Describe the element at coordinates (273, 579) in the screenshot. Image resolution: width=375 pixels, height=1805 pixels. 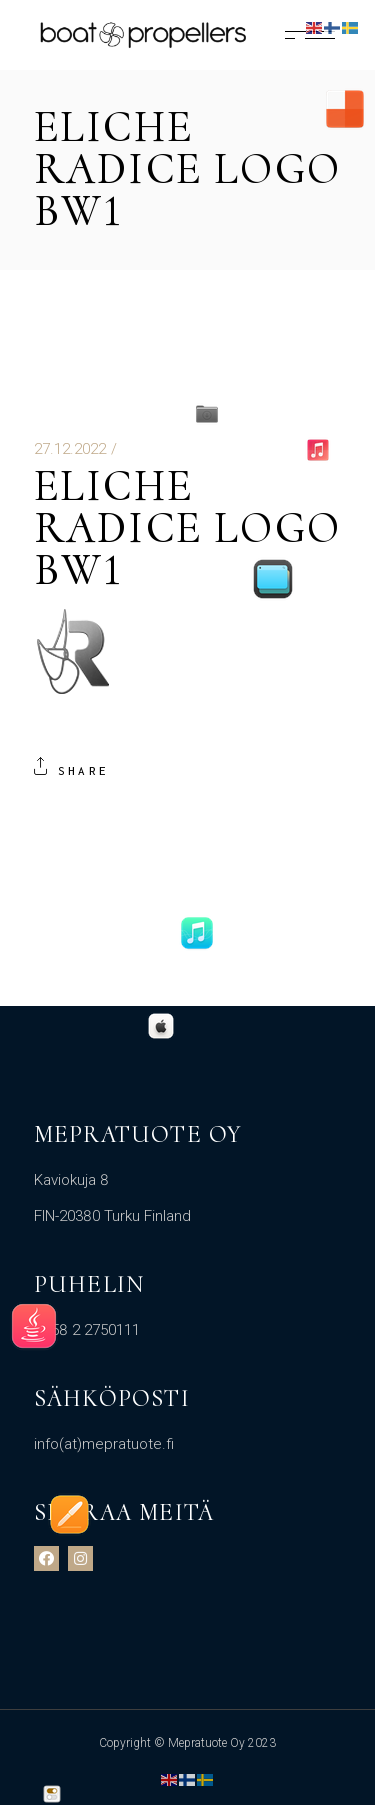
I see `open window management settings` at that location.